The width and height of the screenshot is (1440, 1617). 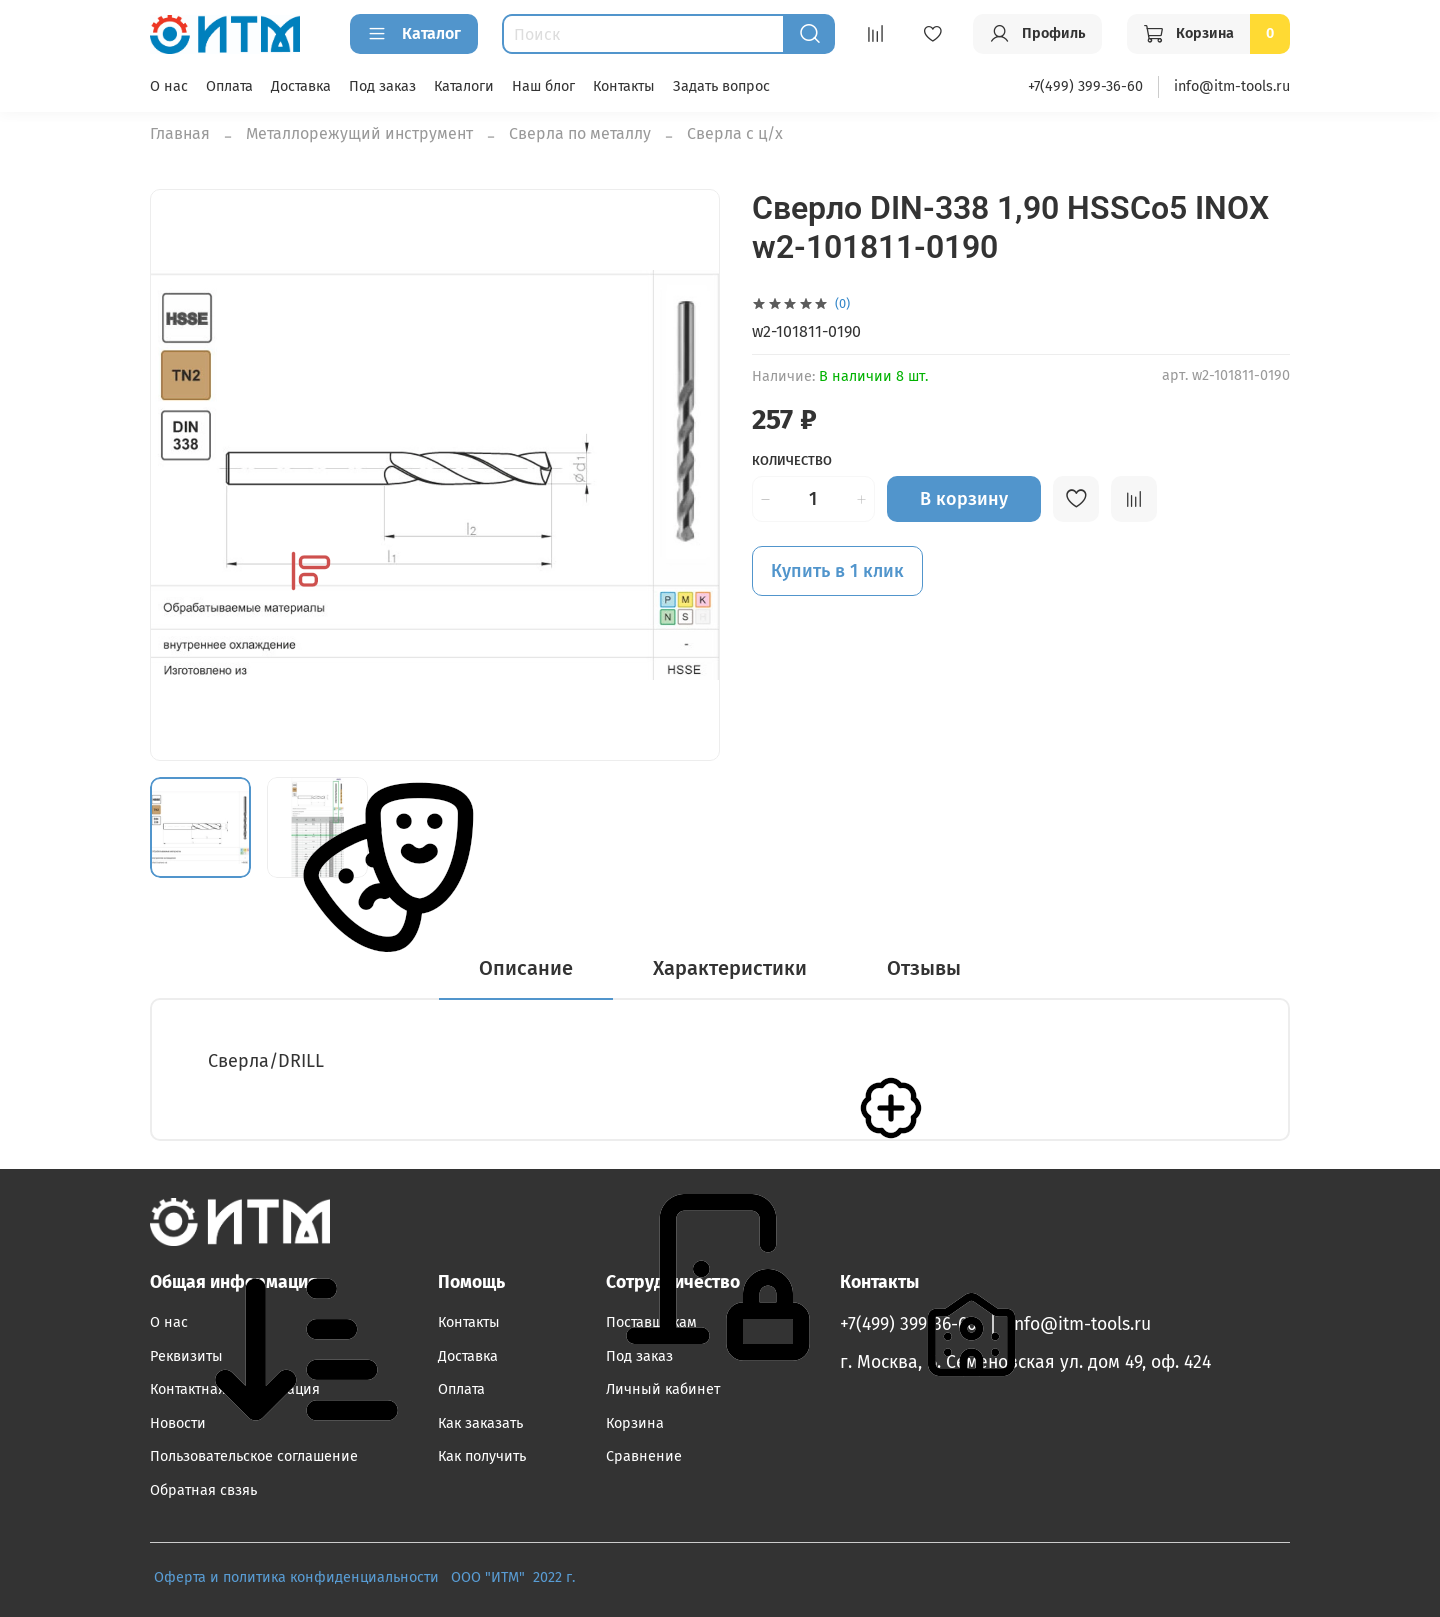 What do you see at coordinates (718, 1269) in the screenshot?
I see `indicates a locked or secured room` at bounding box center [718, 1269].